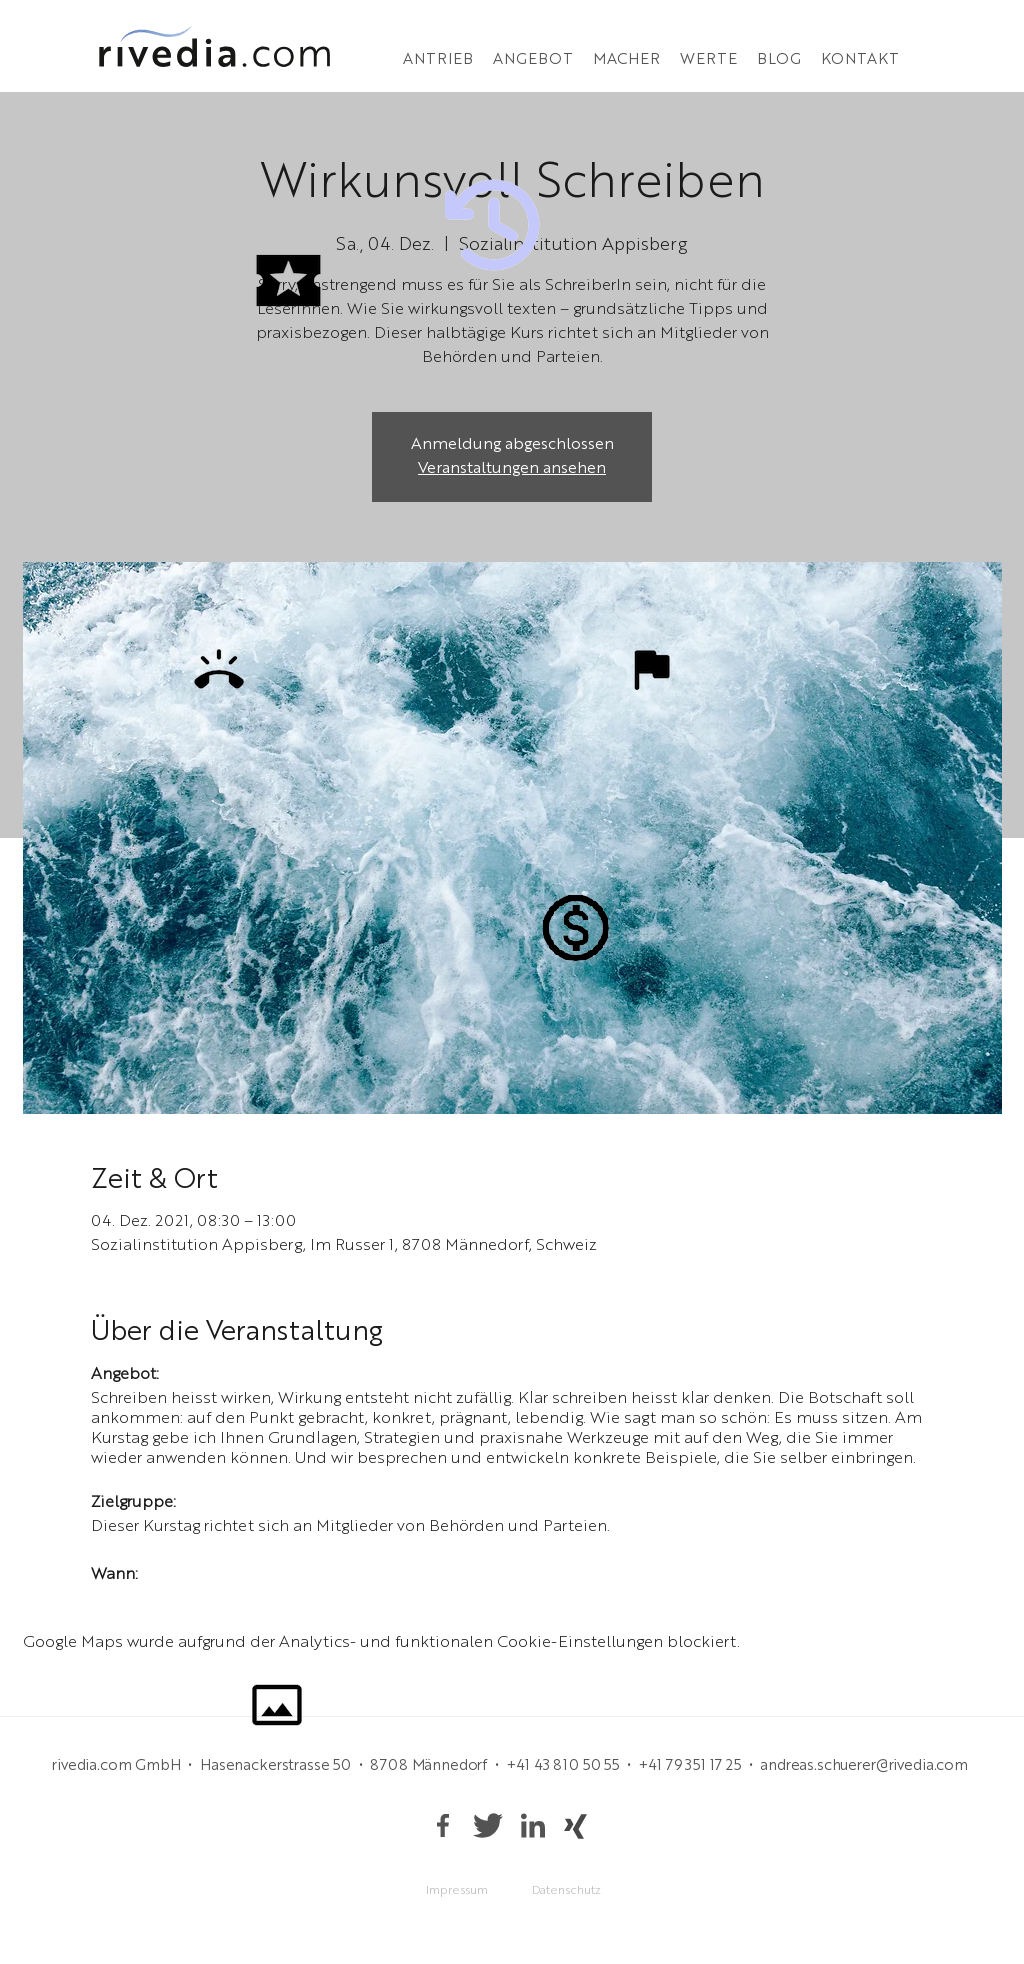  What do you see at coordinates (288, 280) in the screenshot?
I see `view nearby events or entertainment` at bounding box center [288, 280].